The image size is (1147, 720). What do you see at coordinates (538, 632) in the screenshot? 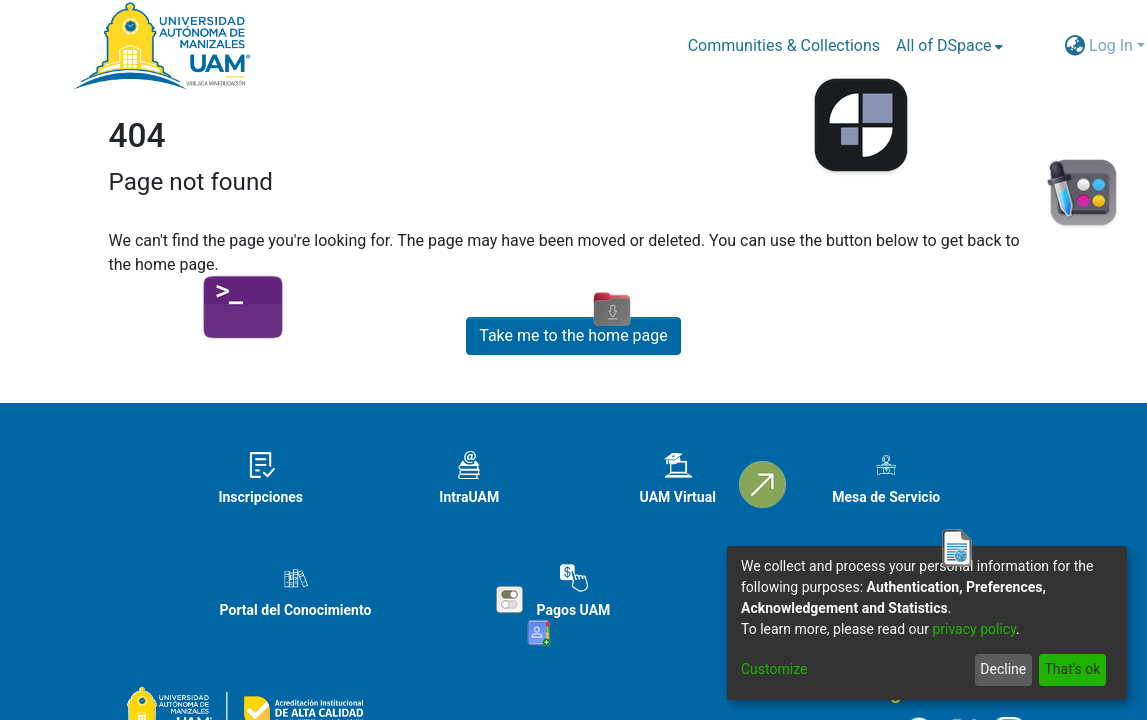
I see `add a new contact to your address book` at bounding box center [538, 632].